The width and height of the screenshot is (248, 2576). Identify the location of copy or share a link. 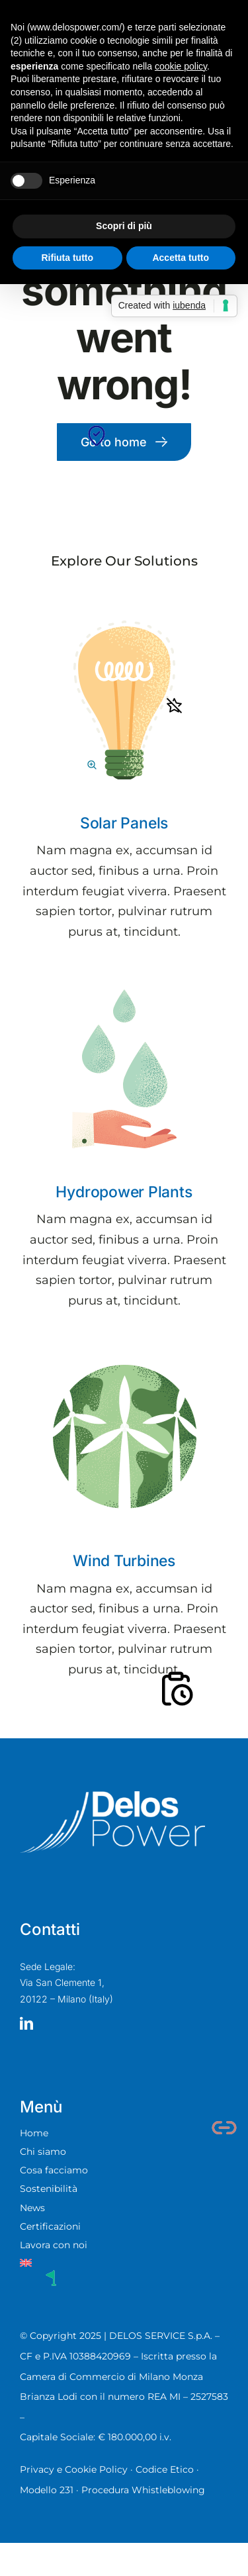
(224, 2128).